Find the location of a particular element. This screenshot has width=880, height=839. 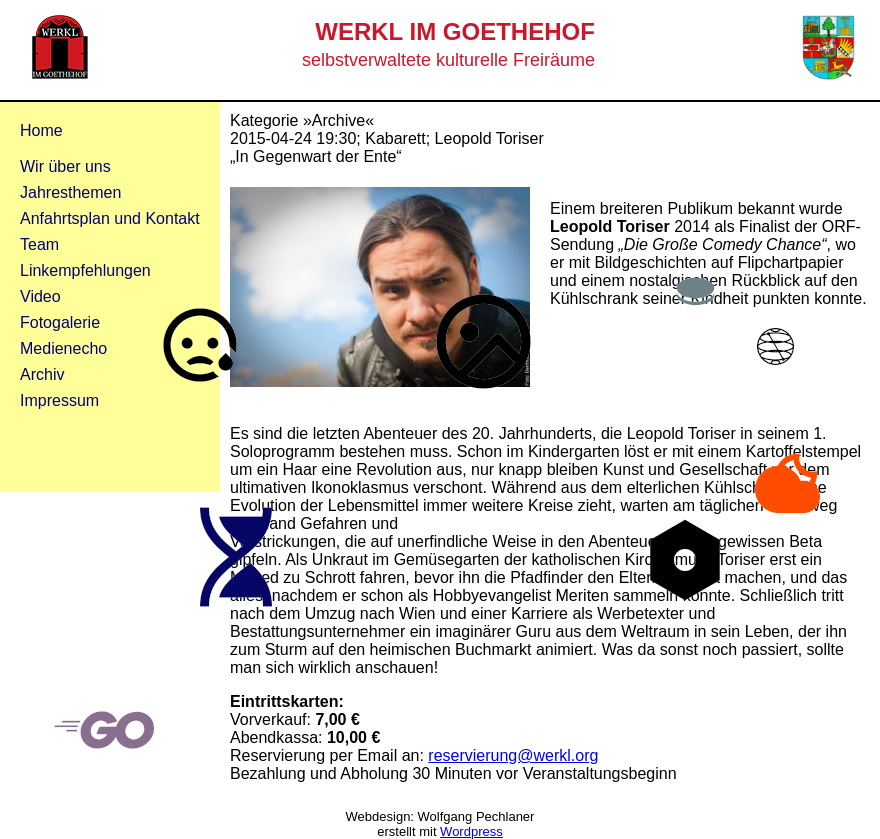

indicate a sad or negative reaction is located at coordinates (200, 345).